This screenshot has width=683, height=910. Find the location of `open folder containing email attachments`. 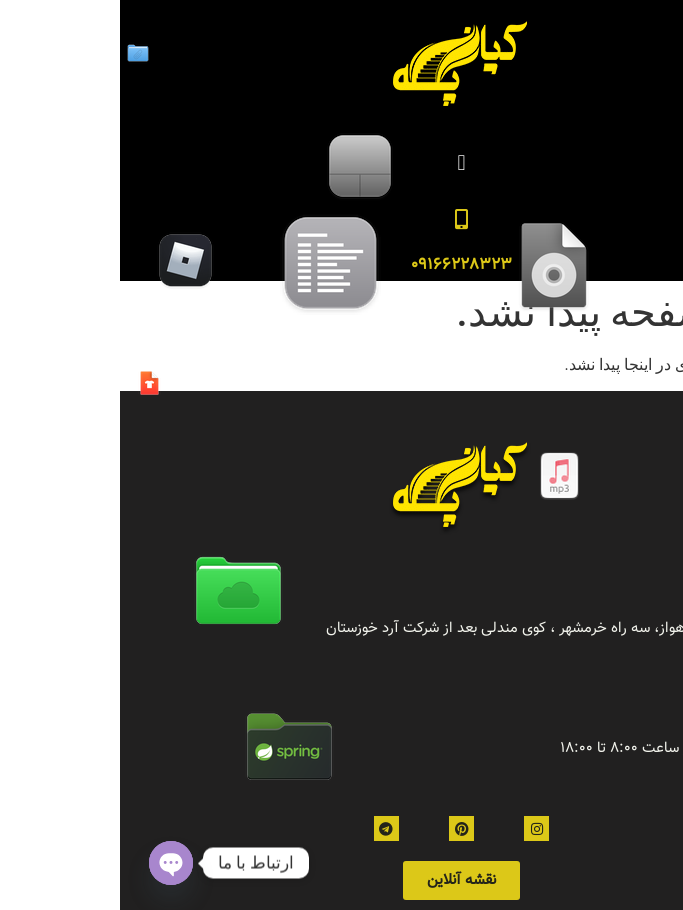

open folder containing email attachments is located at coordinates (138, 53).